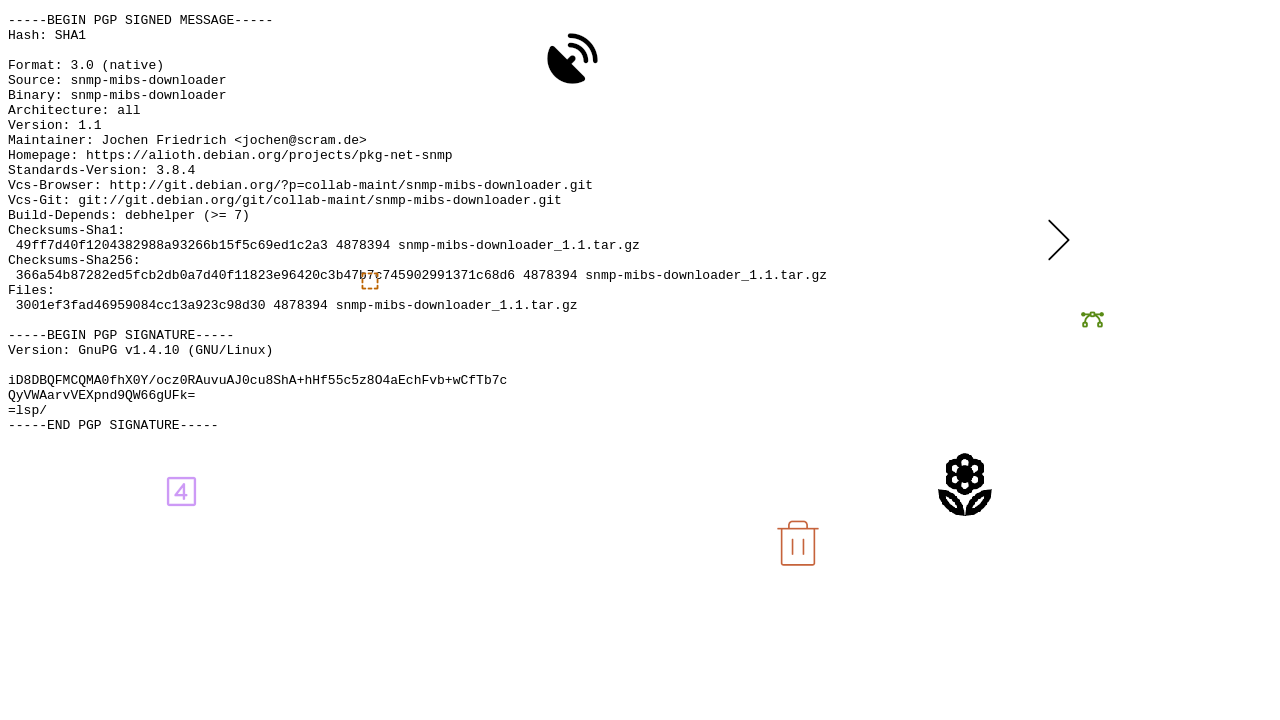  Describe the element at coordinates (181, 491) in the screenshot. I see `select or input the number four` at that location.